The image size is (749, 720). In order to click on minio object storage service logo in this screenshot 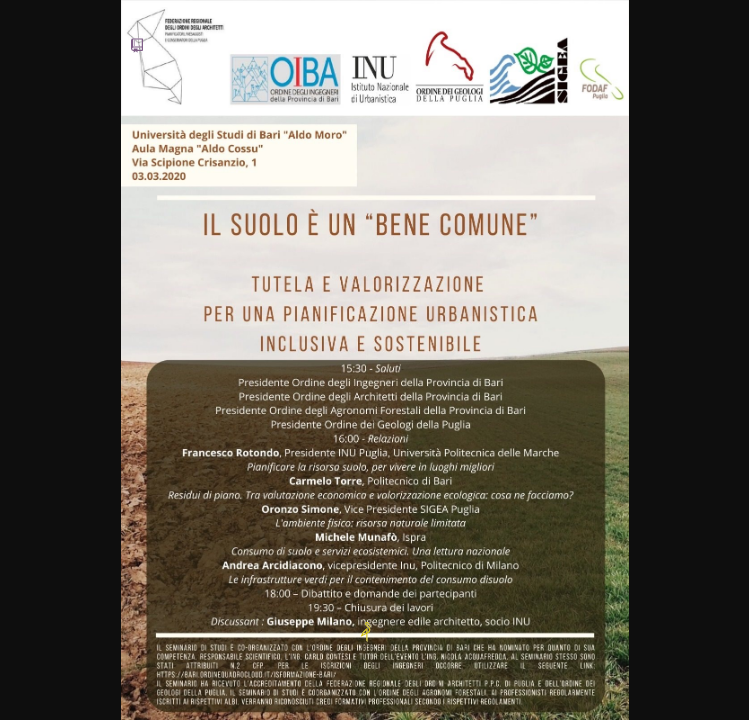, I will do `click(366, 632)`.